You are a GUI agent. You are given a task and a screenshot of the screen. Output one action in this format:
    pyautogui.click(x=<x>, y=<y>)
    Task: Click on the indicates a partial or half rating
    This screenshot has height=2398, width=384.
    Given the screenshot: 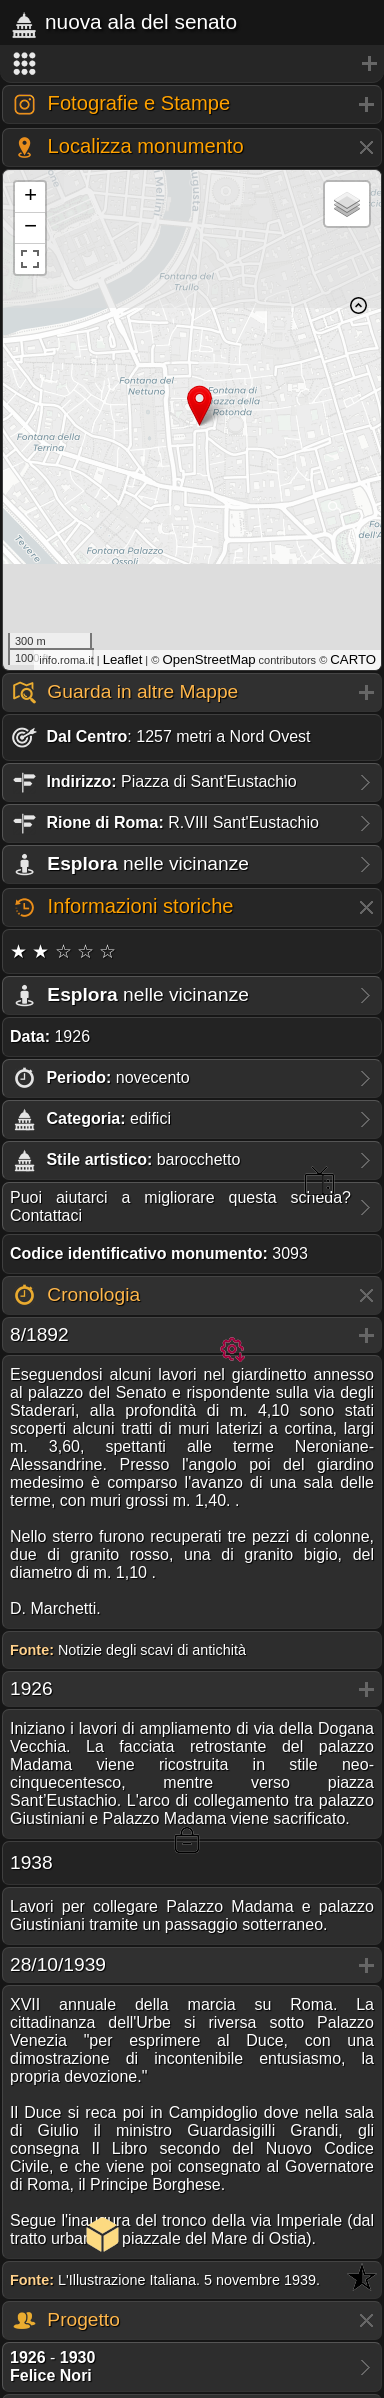 What is the action you would take?
    pyautogui.click(x=362, y=2277)
    